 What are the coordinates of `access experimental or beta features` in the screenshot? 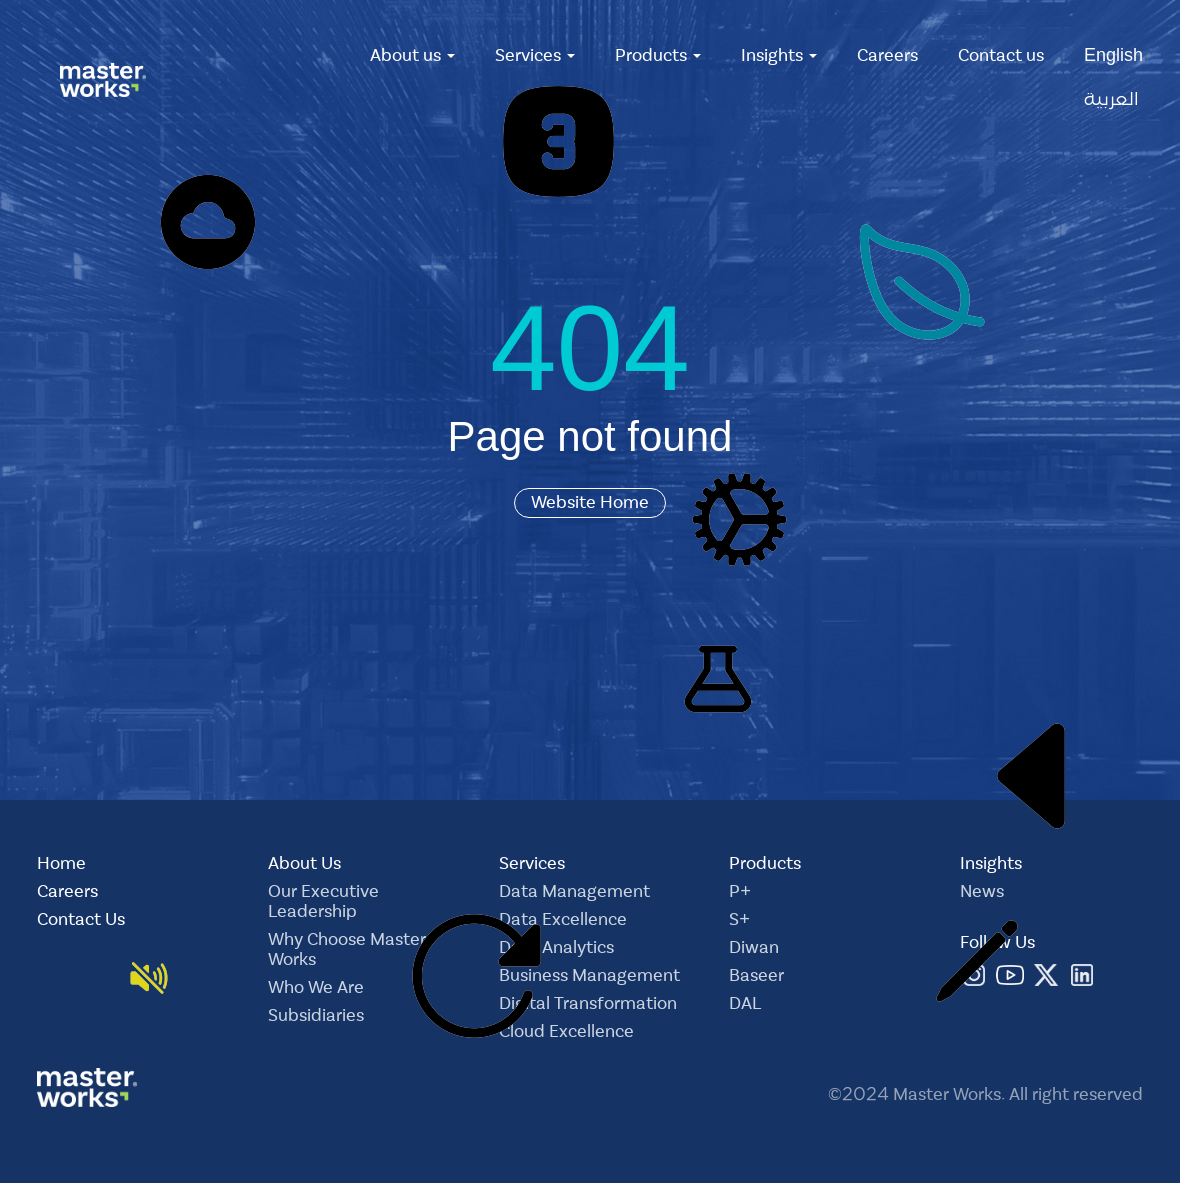 It's located at (718, 679).